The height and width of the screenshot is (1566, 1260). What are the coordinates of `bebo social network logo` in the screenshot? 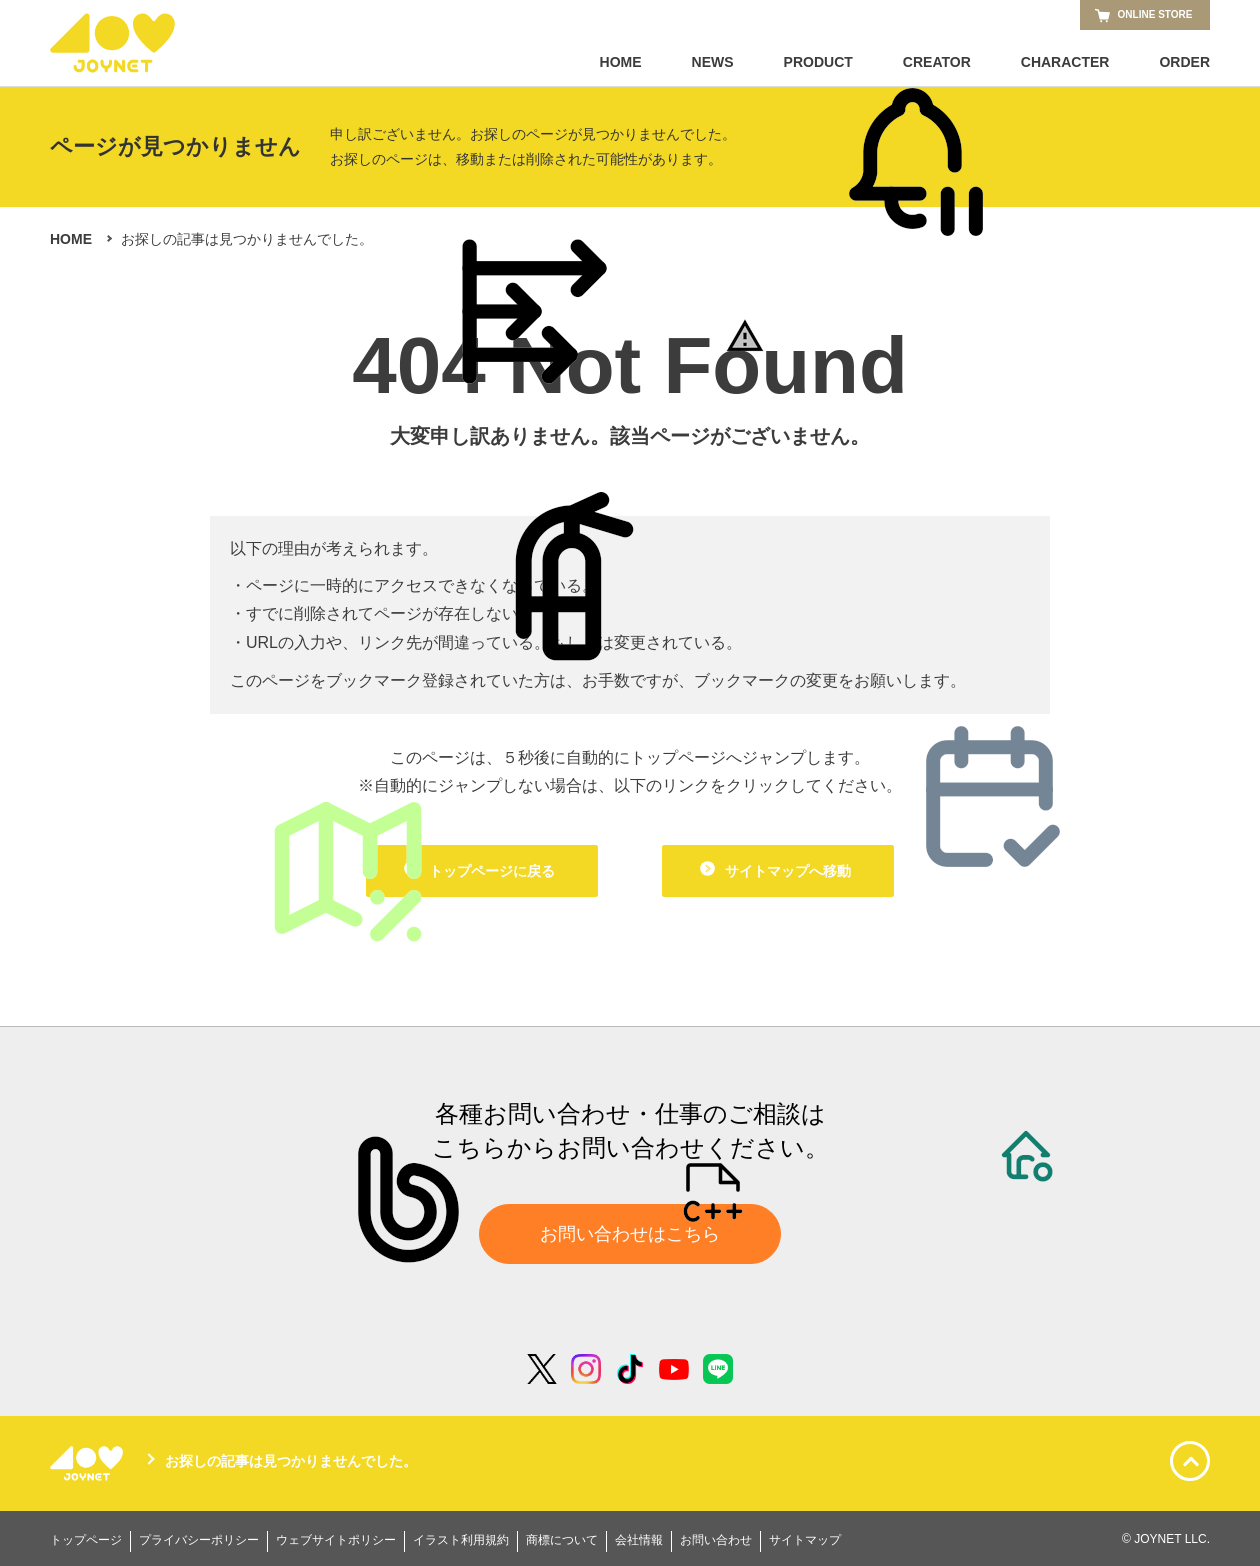 It's located at (408, 1199).